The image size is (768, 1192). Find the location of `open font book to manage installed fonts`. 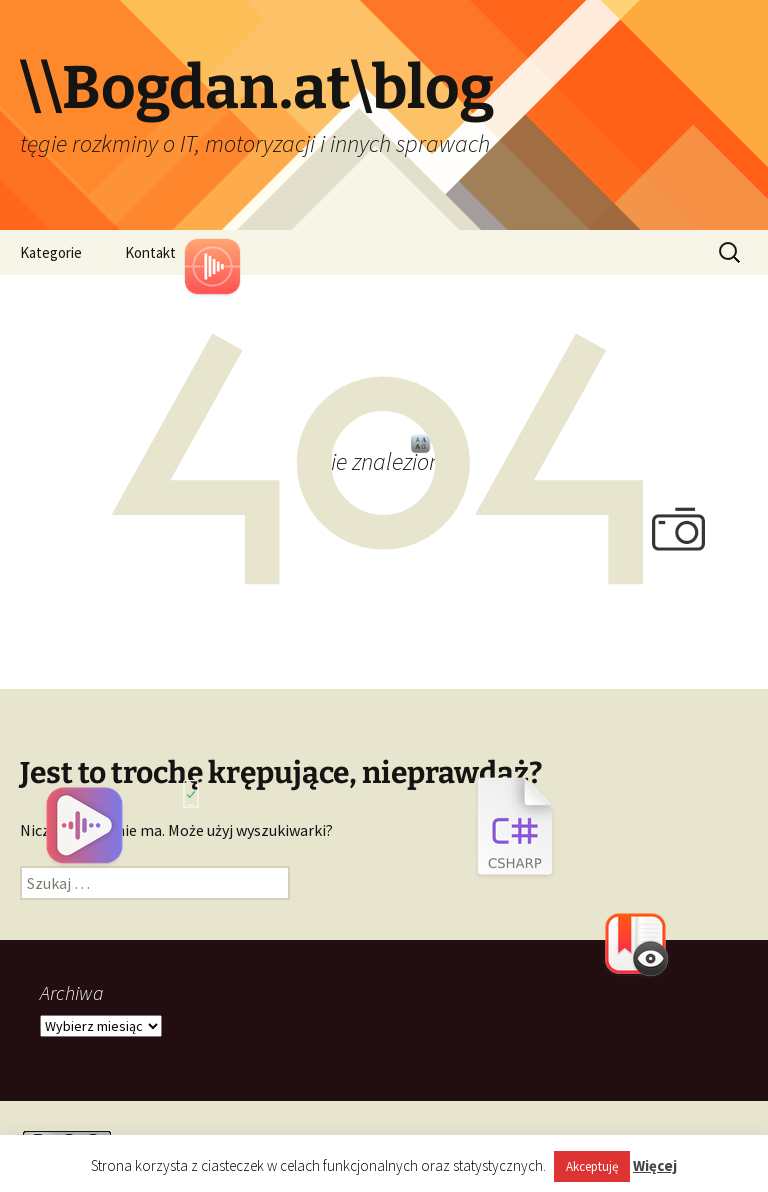

open font book to manage installed fonts is located at coordinates (420, 443).